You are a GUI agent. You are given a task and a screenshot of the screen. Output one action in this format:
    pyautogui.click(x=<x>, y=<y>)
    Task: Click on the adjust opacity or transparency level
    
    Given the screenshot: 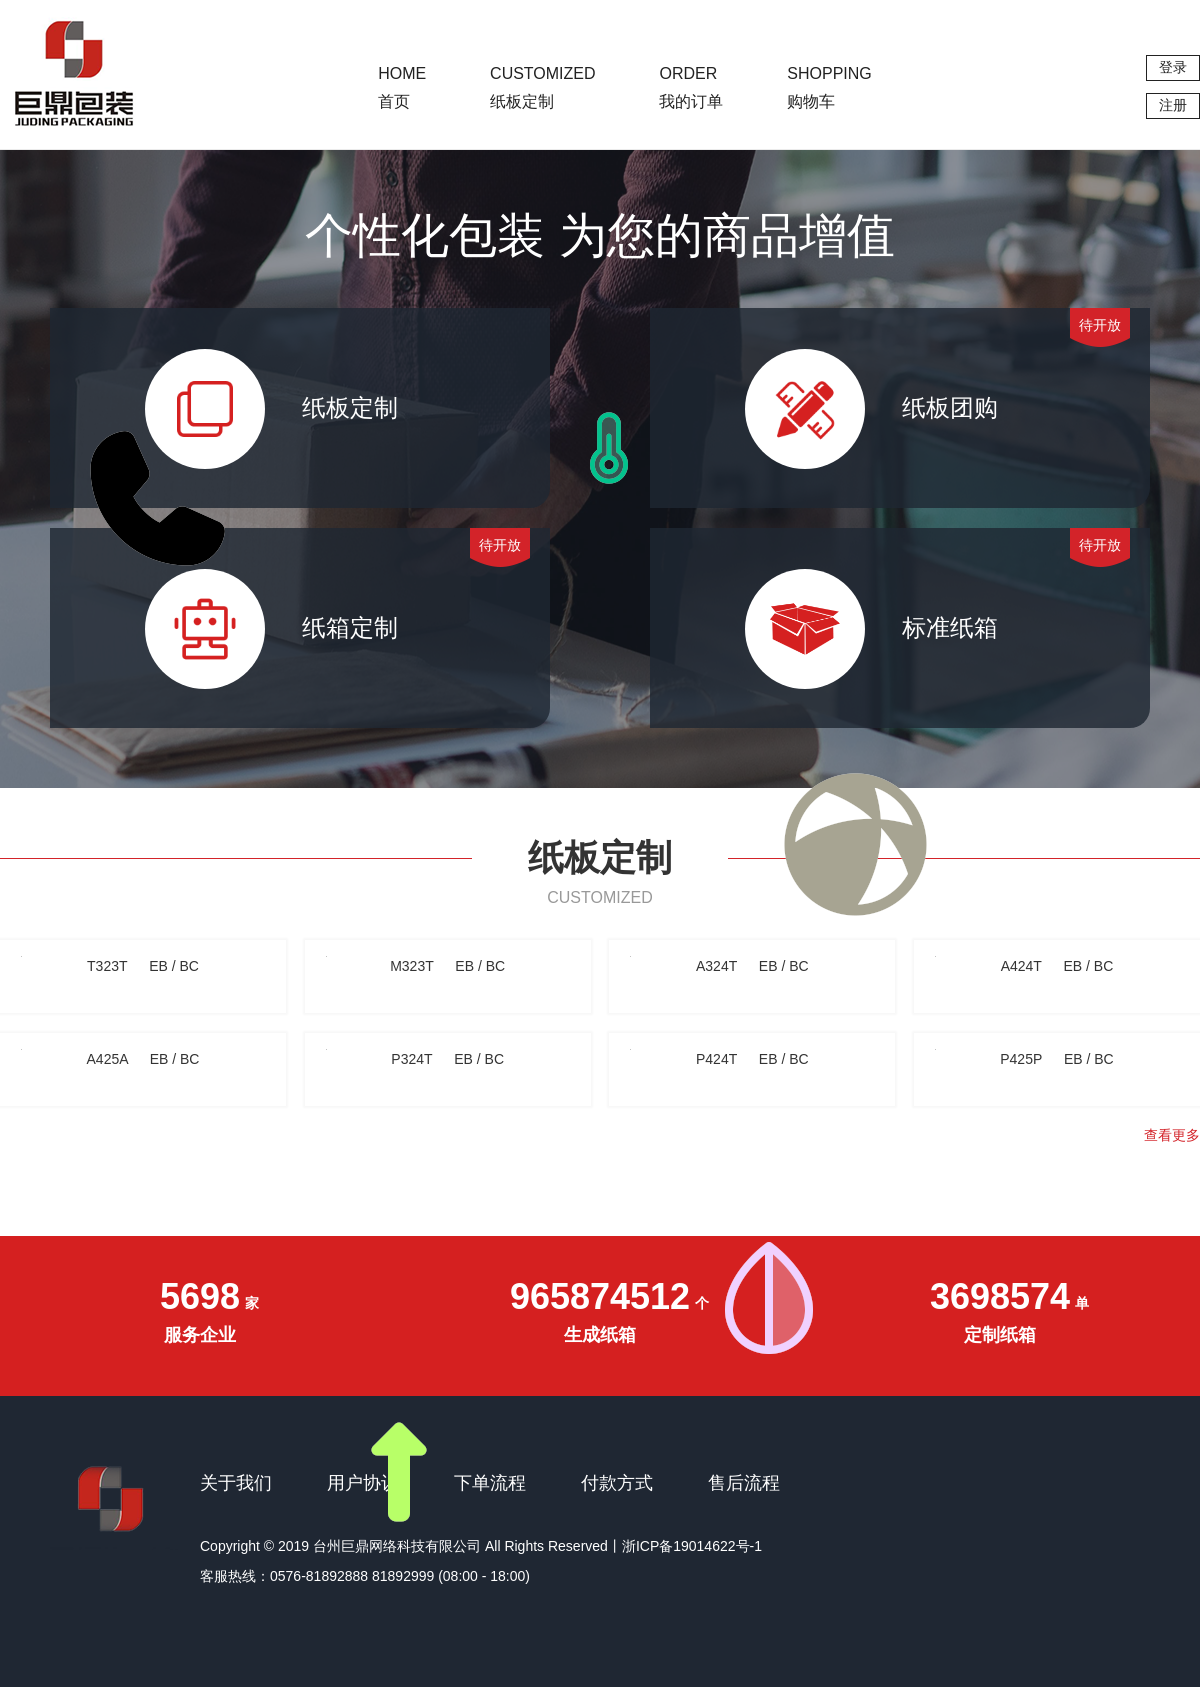 What is the action you would take?
    pyautogui.click(x=769, y=1302)
    